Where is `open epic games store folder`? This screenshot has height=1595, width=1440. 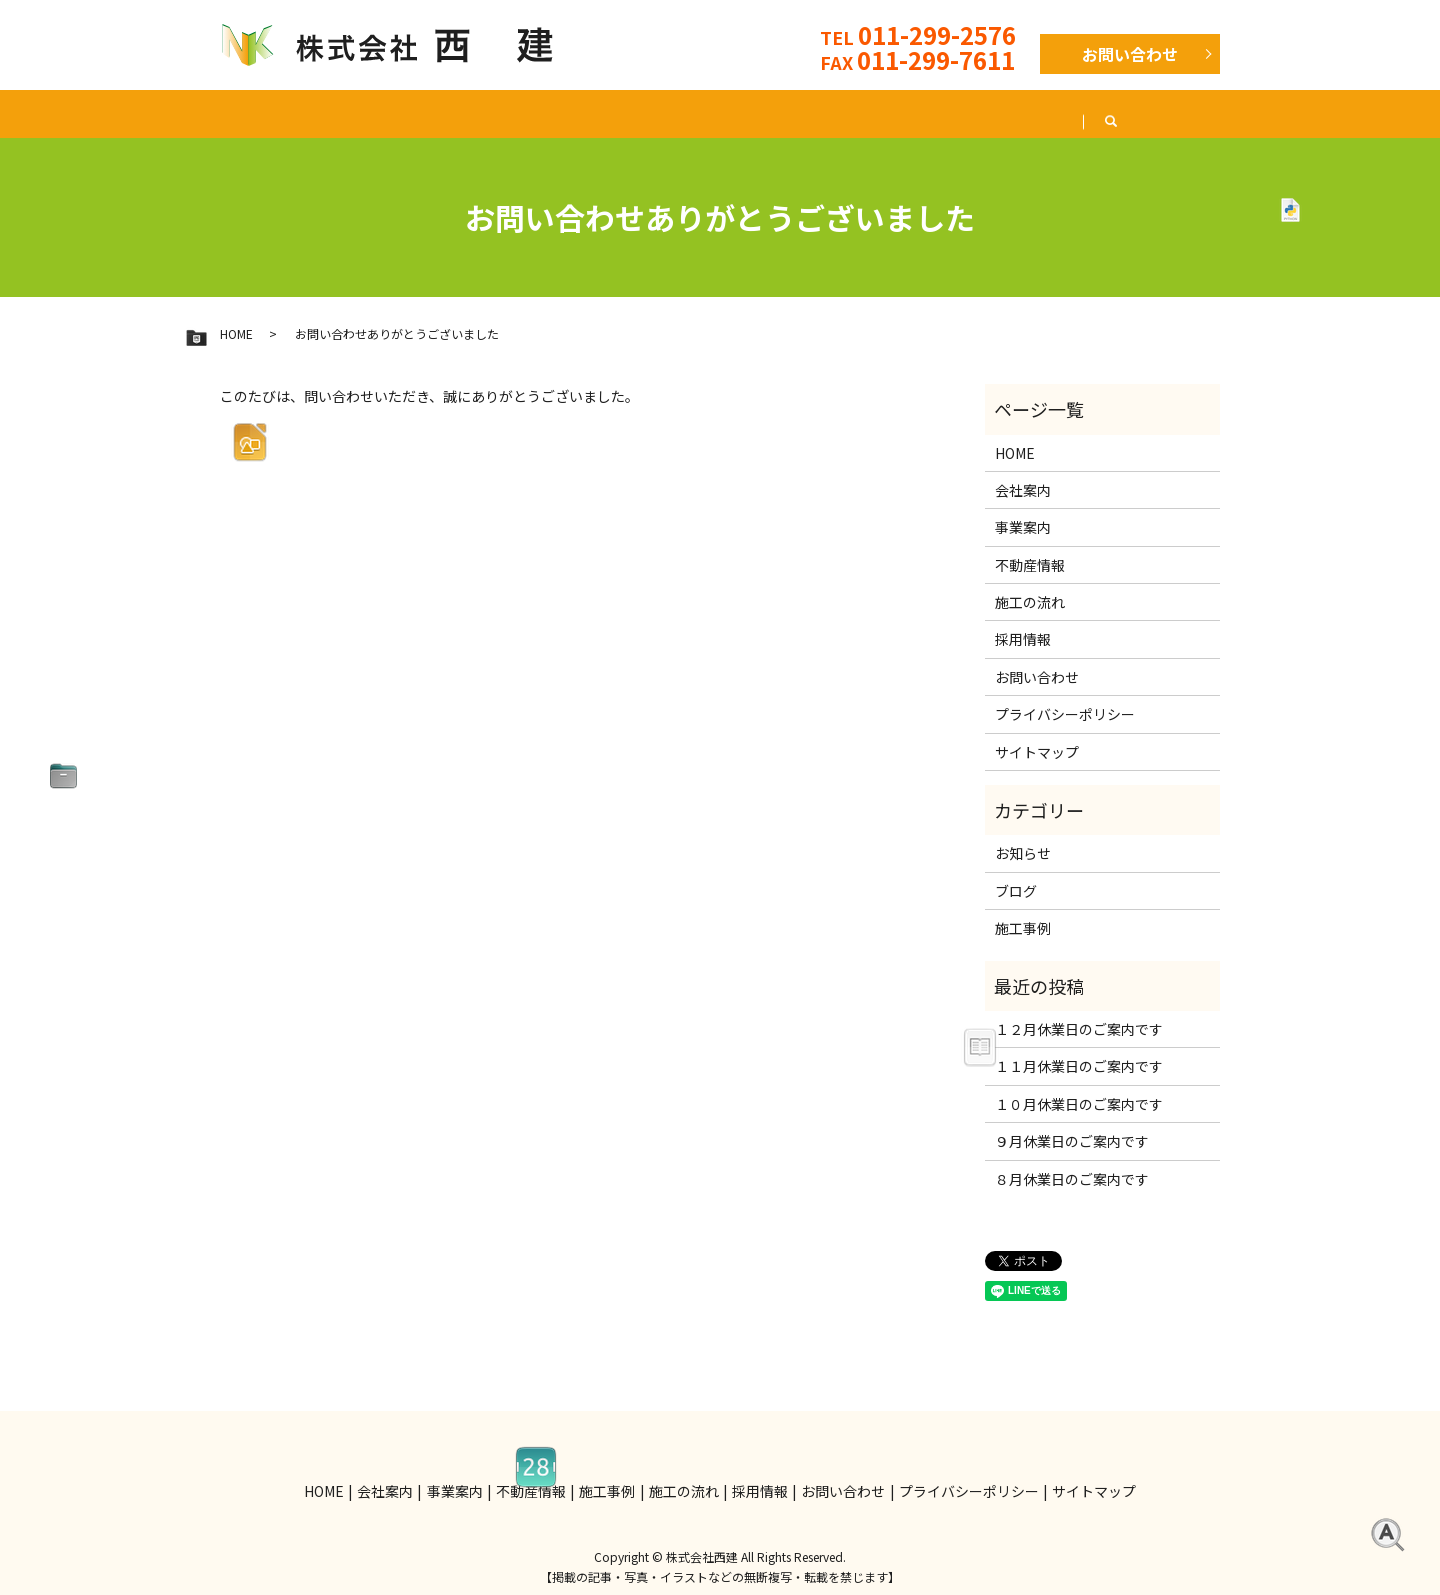 open epic games store folder is located at coordinates (196, 338).